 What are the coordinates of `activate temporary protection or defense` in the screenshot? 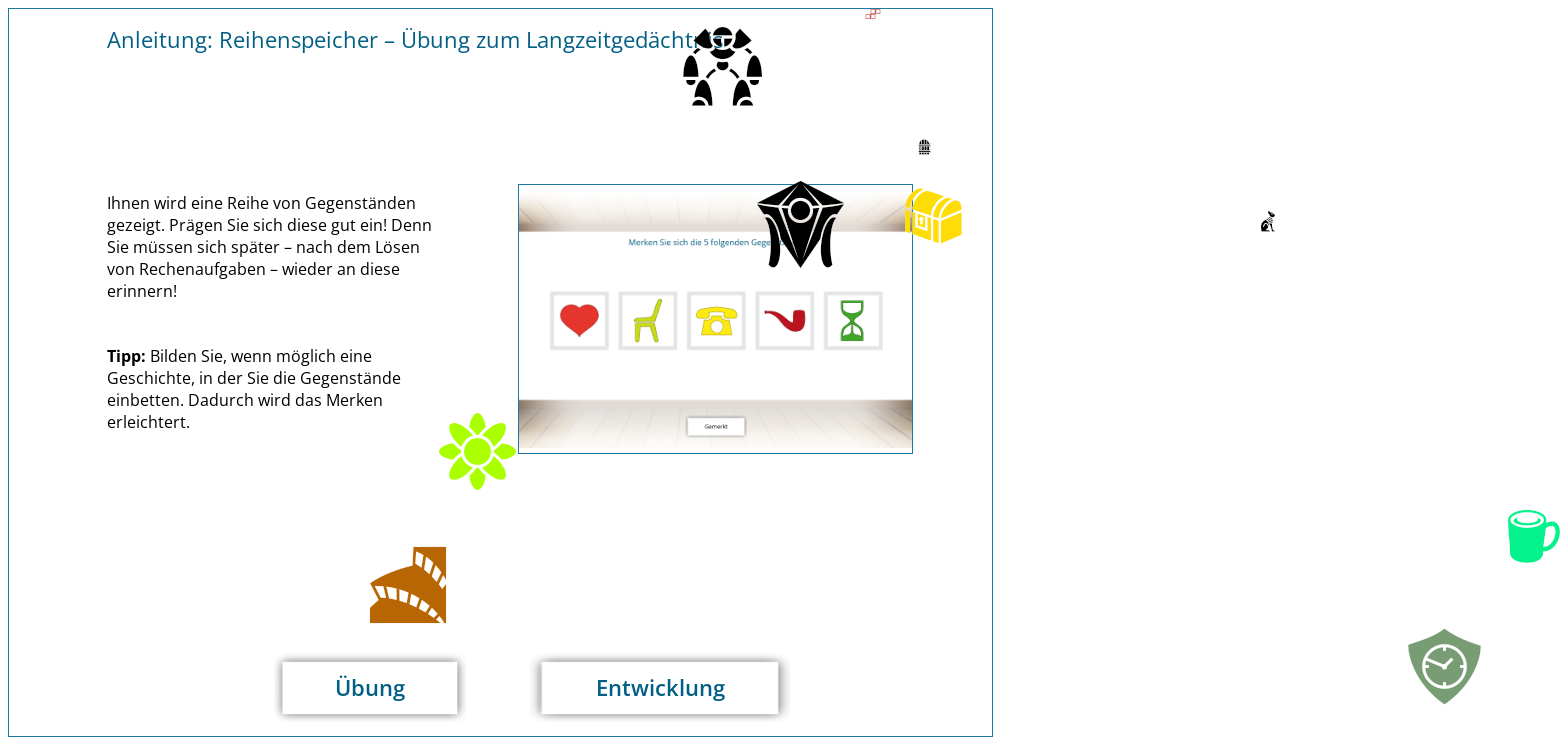 It's located at (1444, 666).